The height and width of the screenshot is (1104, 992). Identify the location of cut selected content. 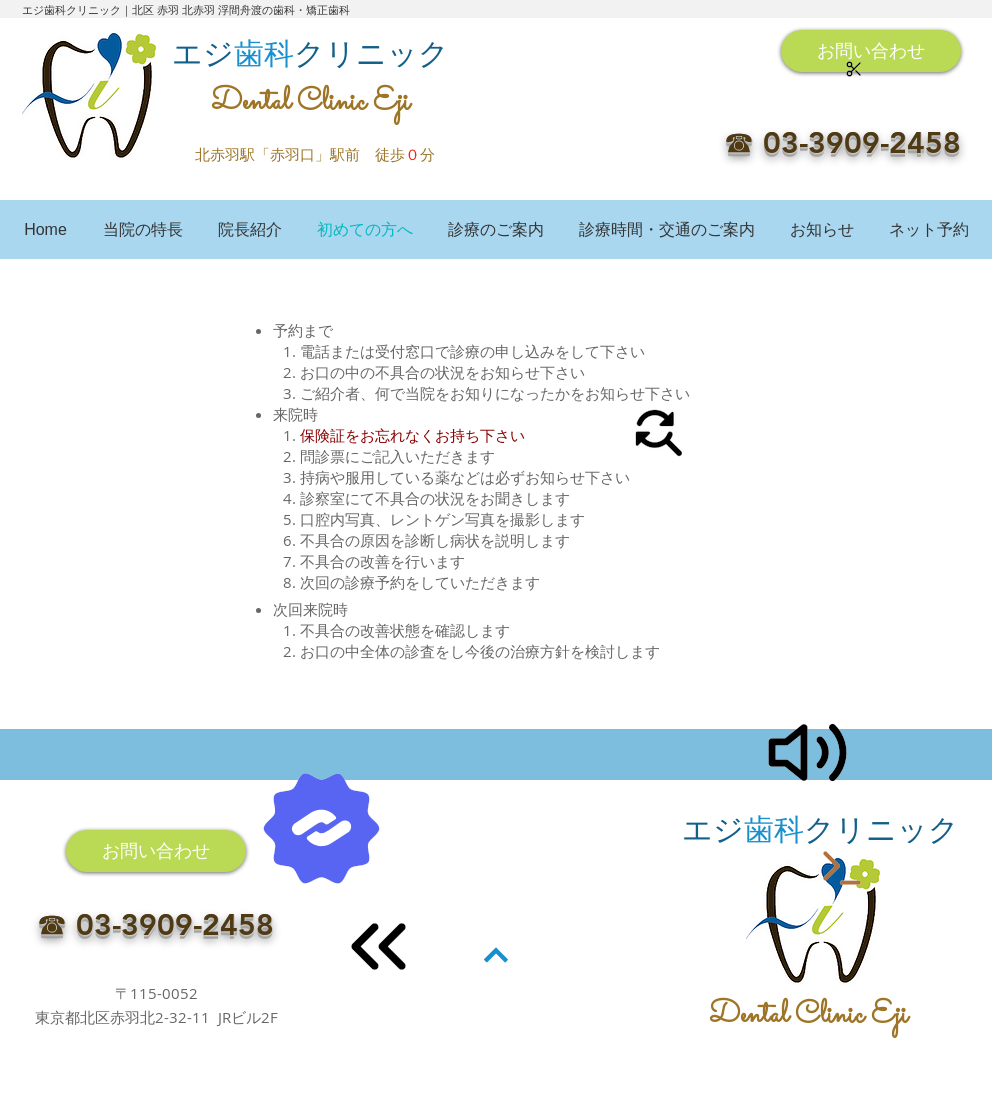
(854, 69).